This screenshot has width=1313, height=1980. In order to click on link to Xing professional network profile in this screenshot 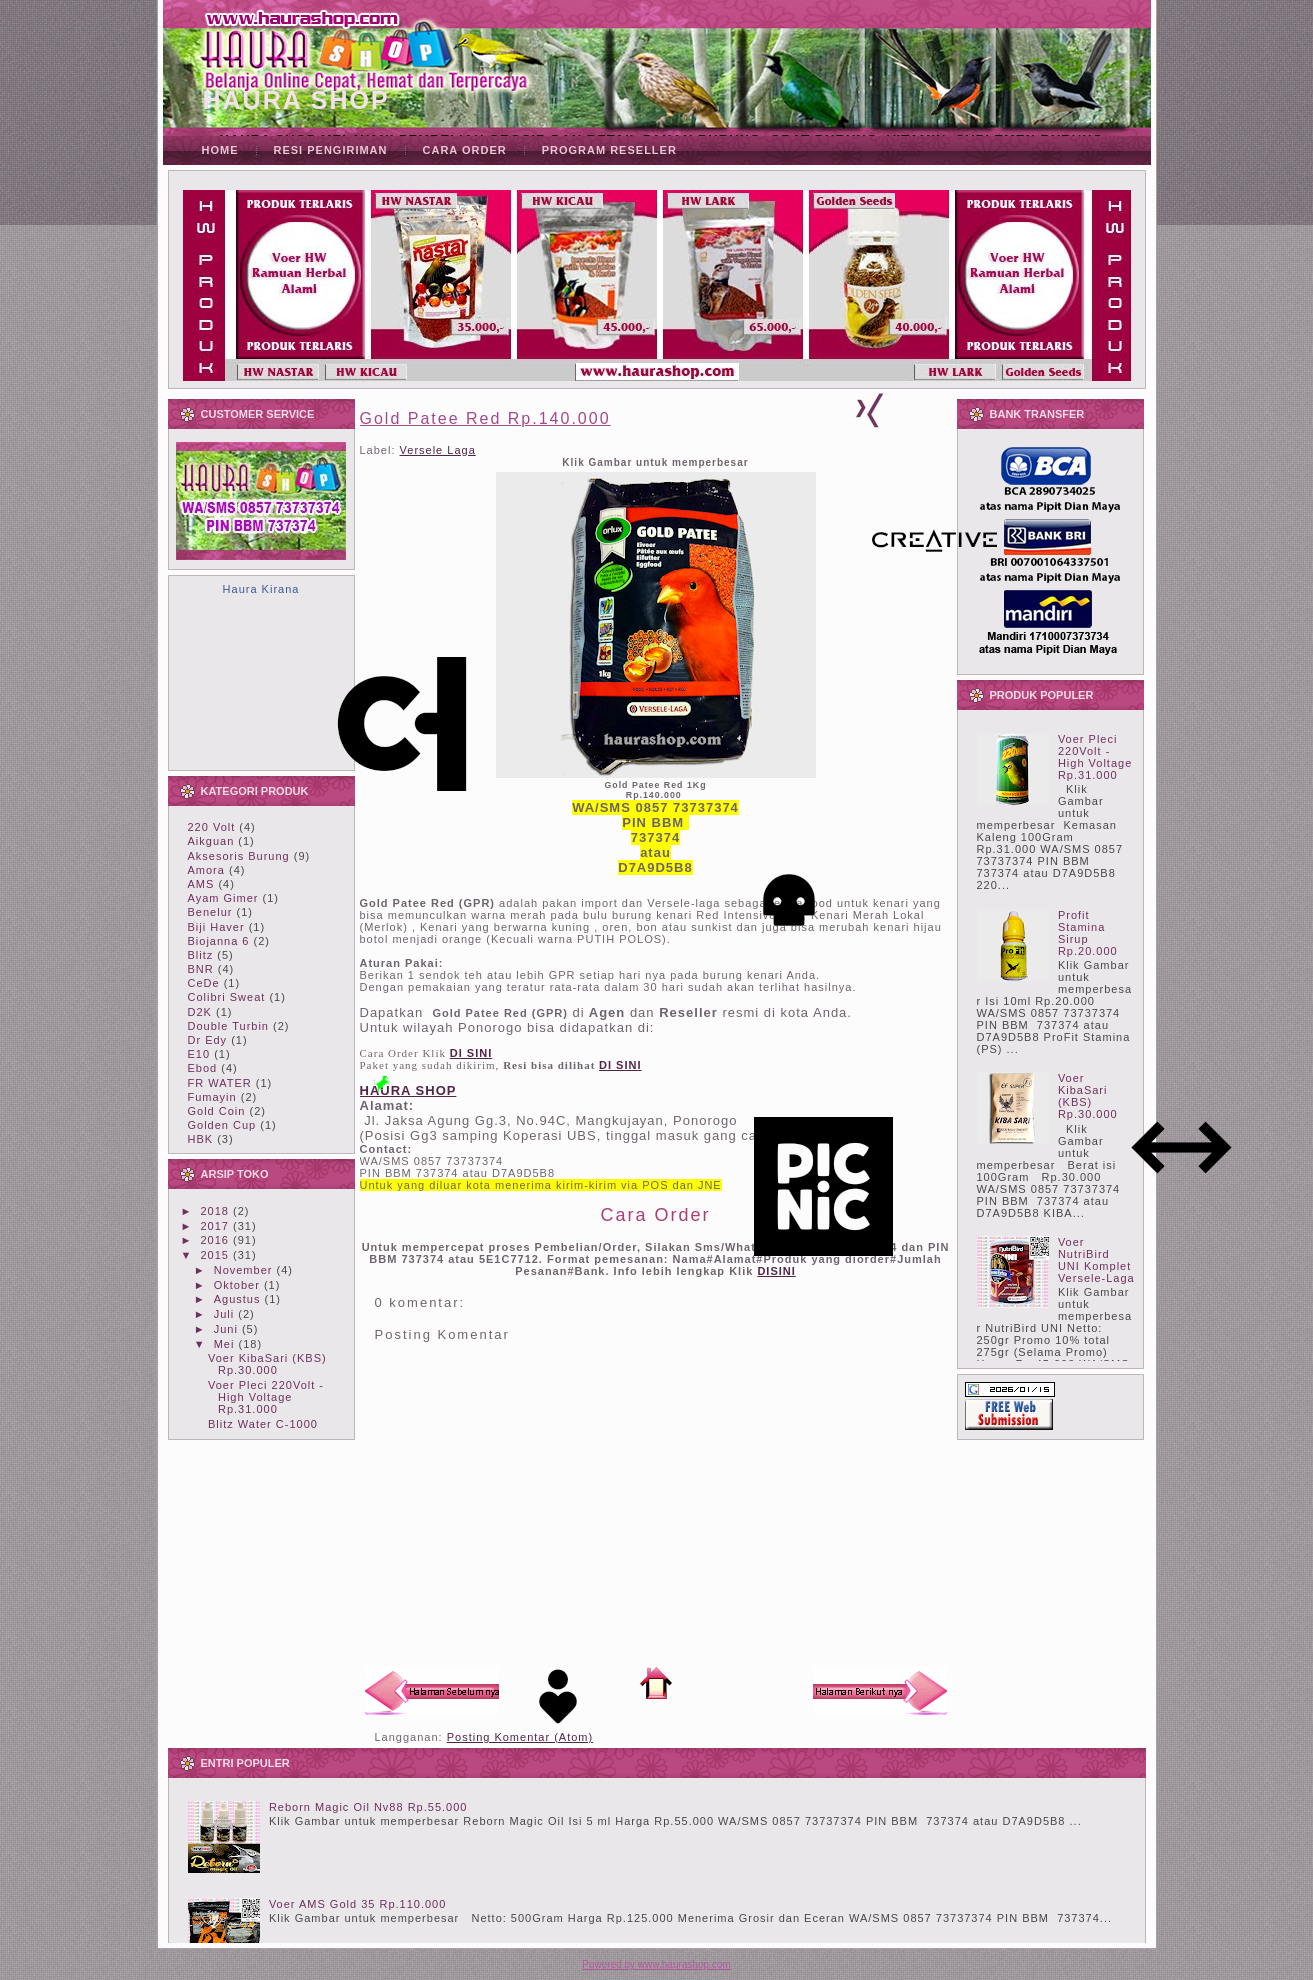, I will do `click(868, 409)`.